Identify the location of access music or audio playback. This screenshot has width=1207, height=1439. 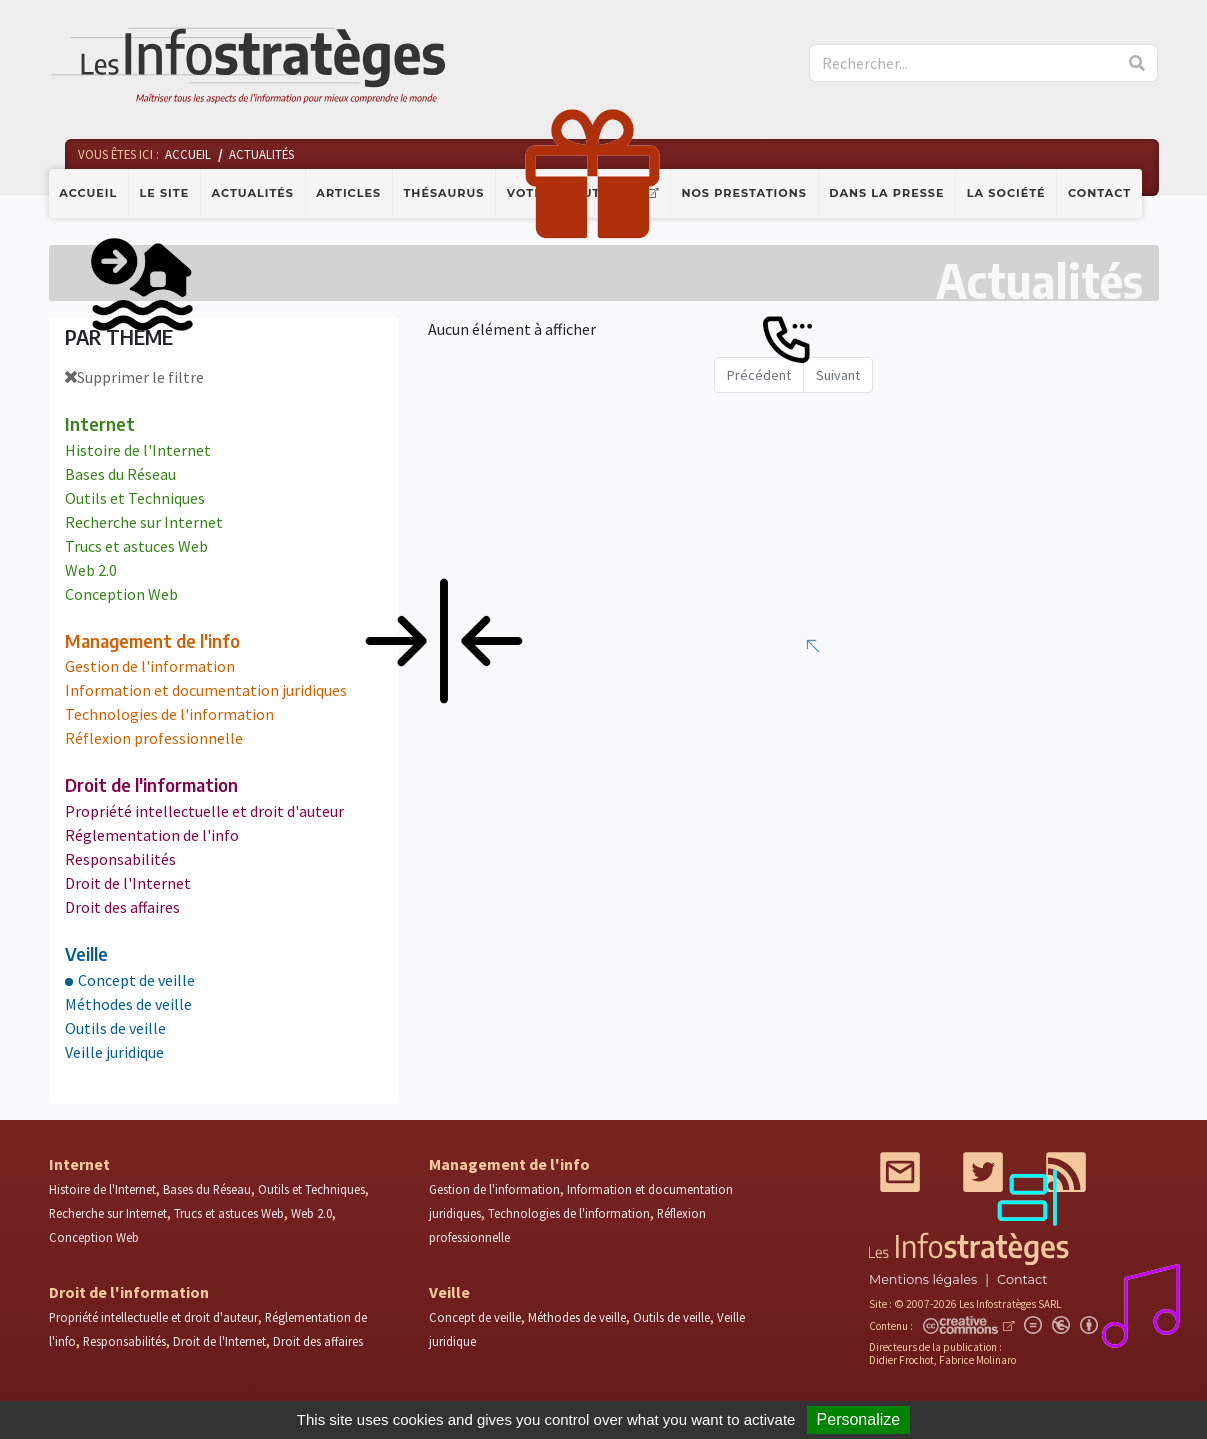
(1145, 1307).